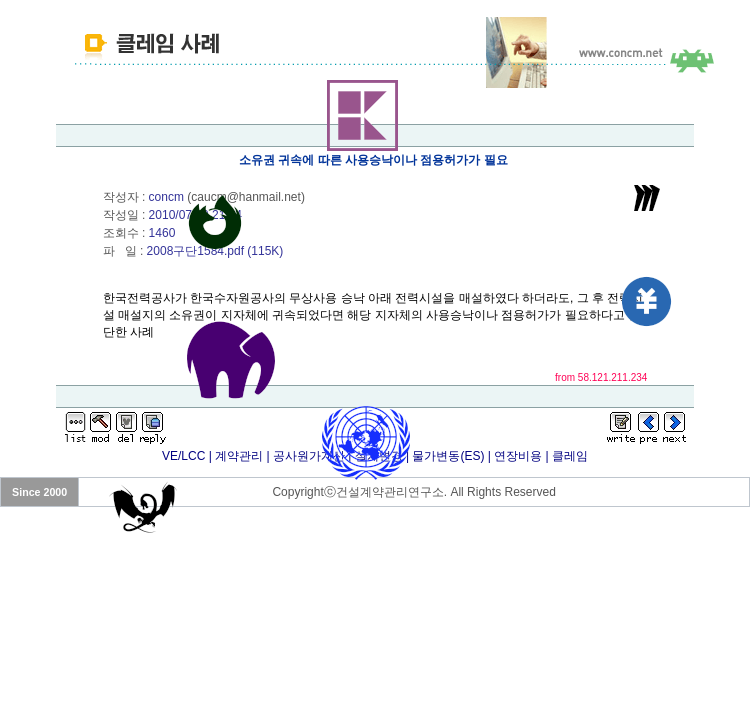  Describe the element at coordinates (647, 198) in the screenshot. I see `open Miro collaborative whiteboard app` at that location.